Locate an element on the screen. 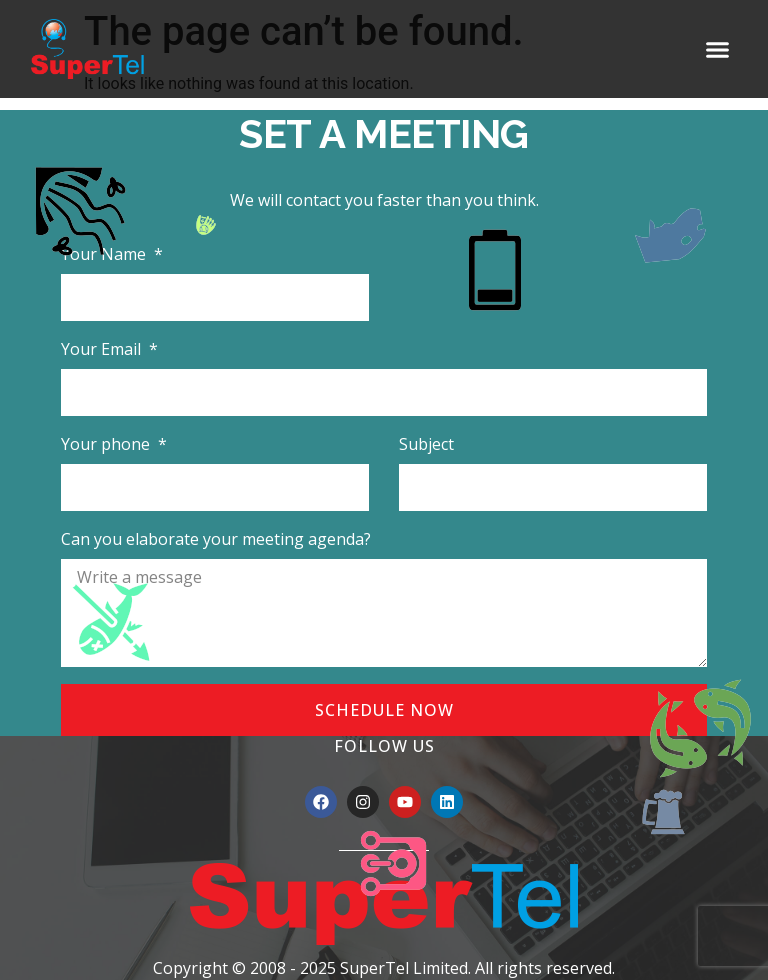 This screenshot has width=768, height=980. indicates a character has the bad breath status effect is located at coordinates (81, 213).